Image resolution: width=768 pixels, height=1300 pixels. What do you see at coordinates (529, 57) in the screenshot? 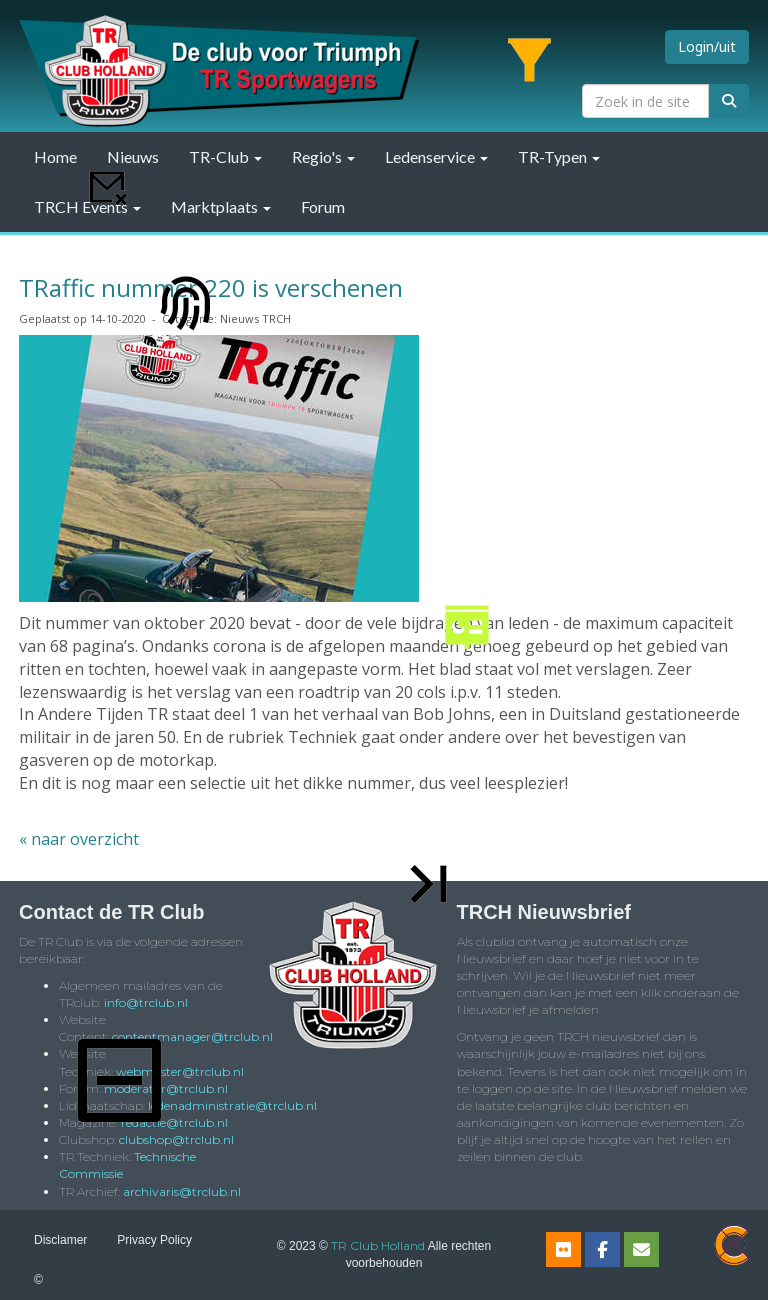
I see `filter list or search results` at bounding box center [529, 57].